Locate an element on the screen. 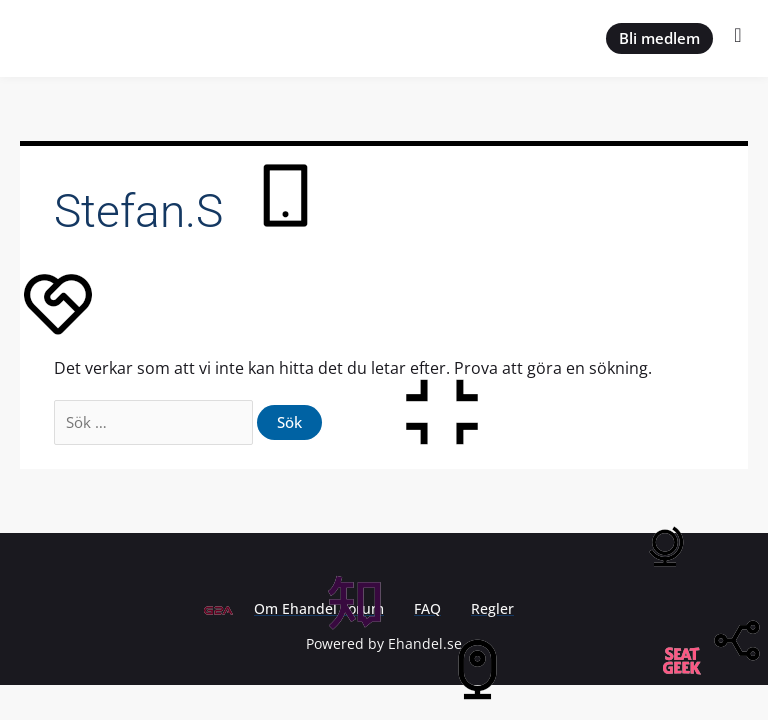 The width and height of the screenshot is (768, 720). view your StackShare profile is located at coordinates (737, 640).